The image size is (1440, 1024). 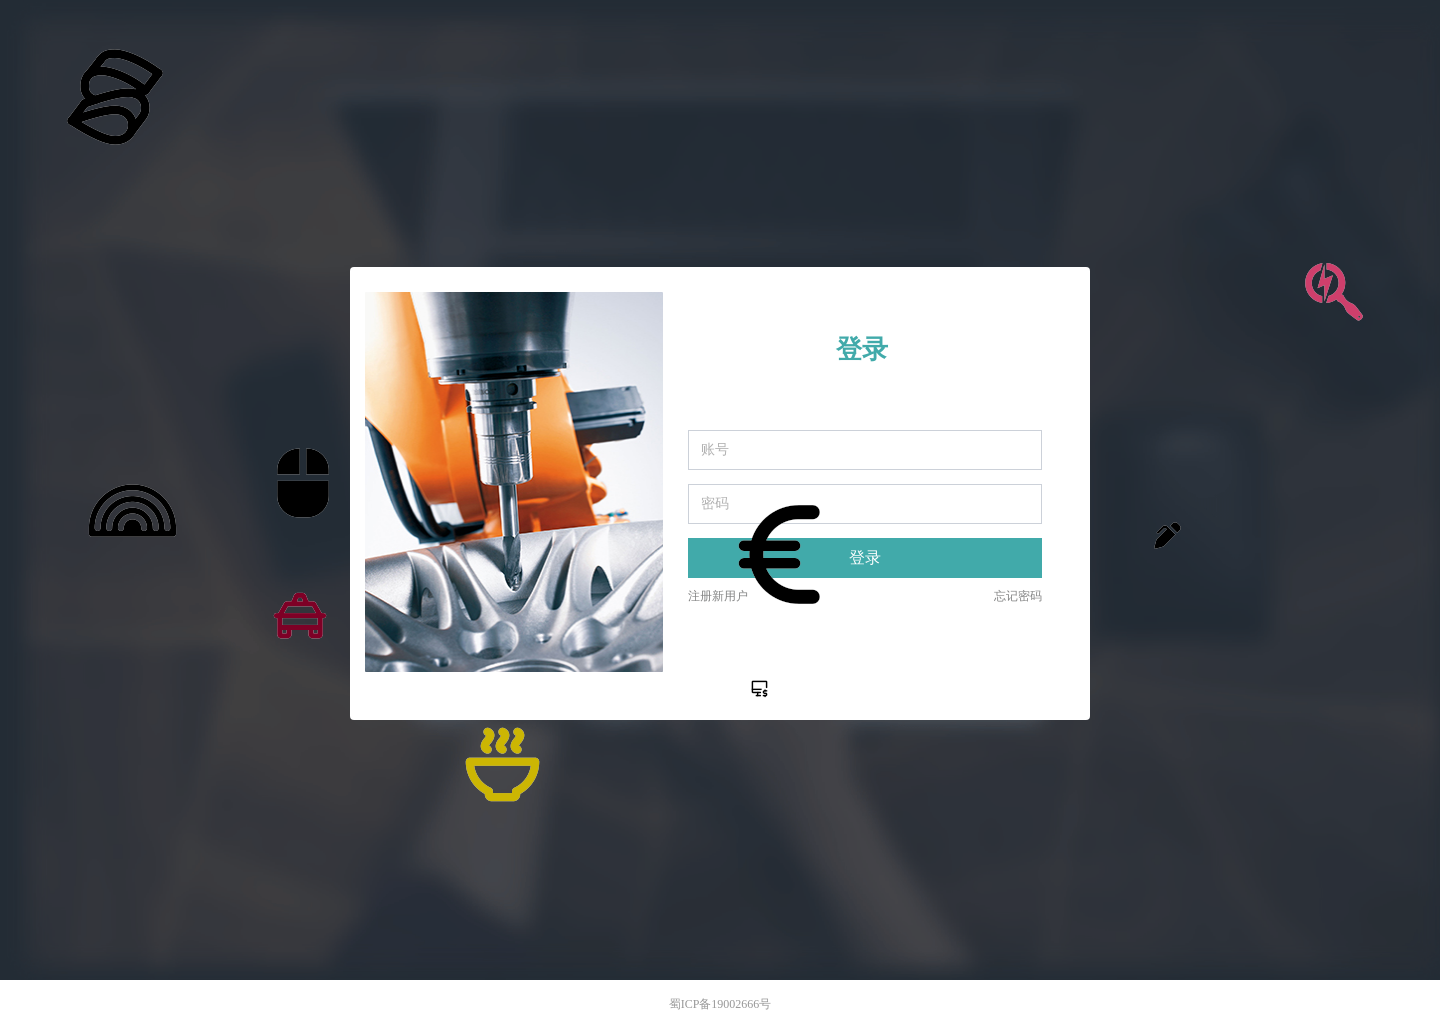 I want to click on view billing or payment on desktop, so click(x=759, y=688).